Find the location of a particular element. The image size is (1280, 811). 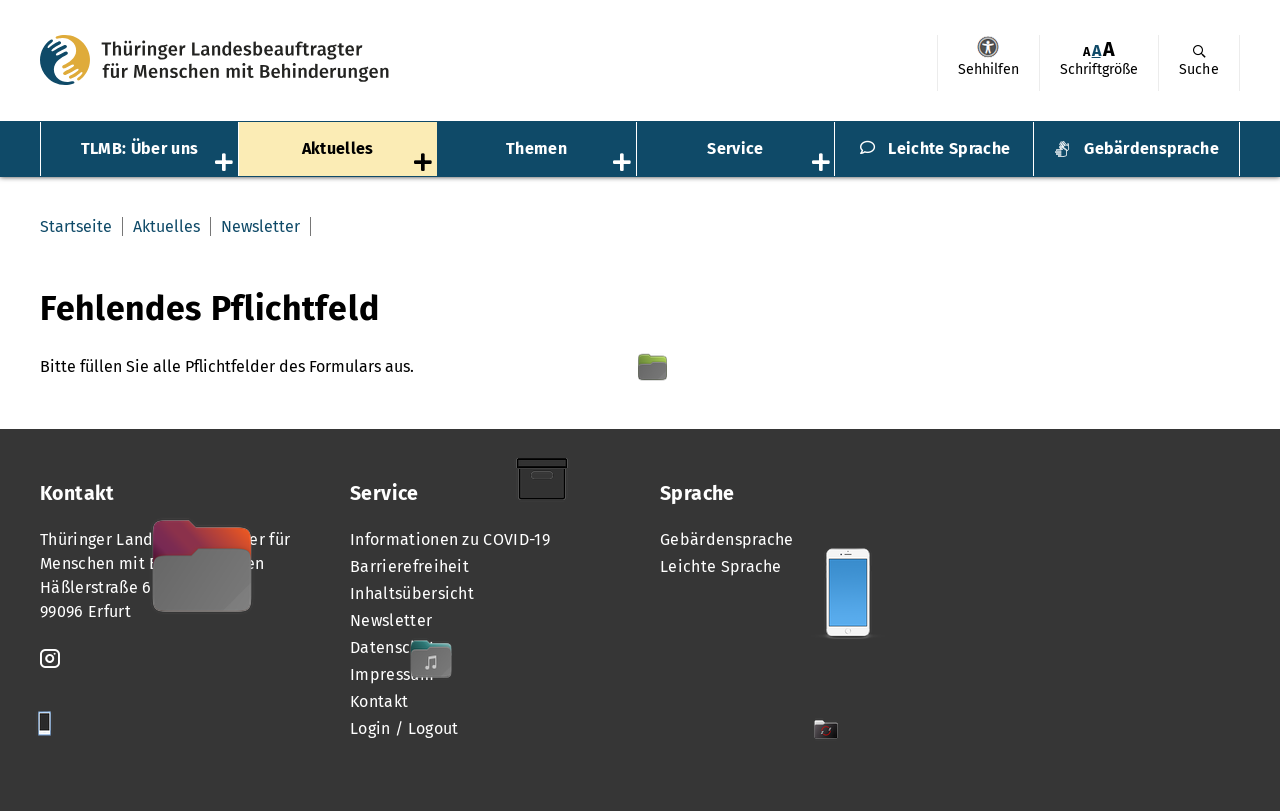

view archived emails is located at coordinates (542, 478).